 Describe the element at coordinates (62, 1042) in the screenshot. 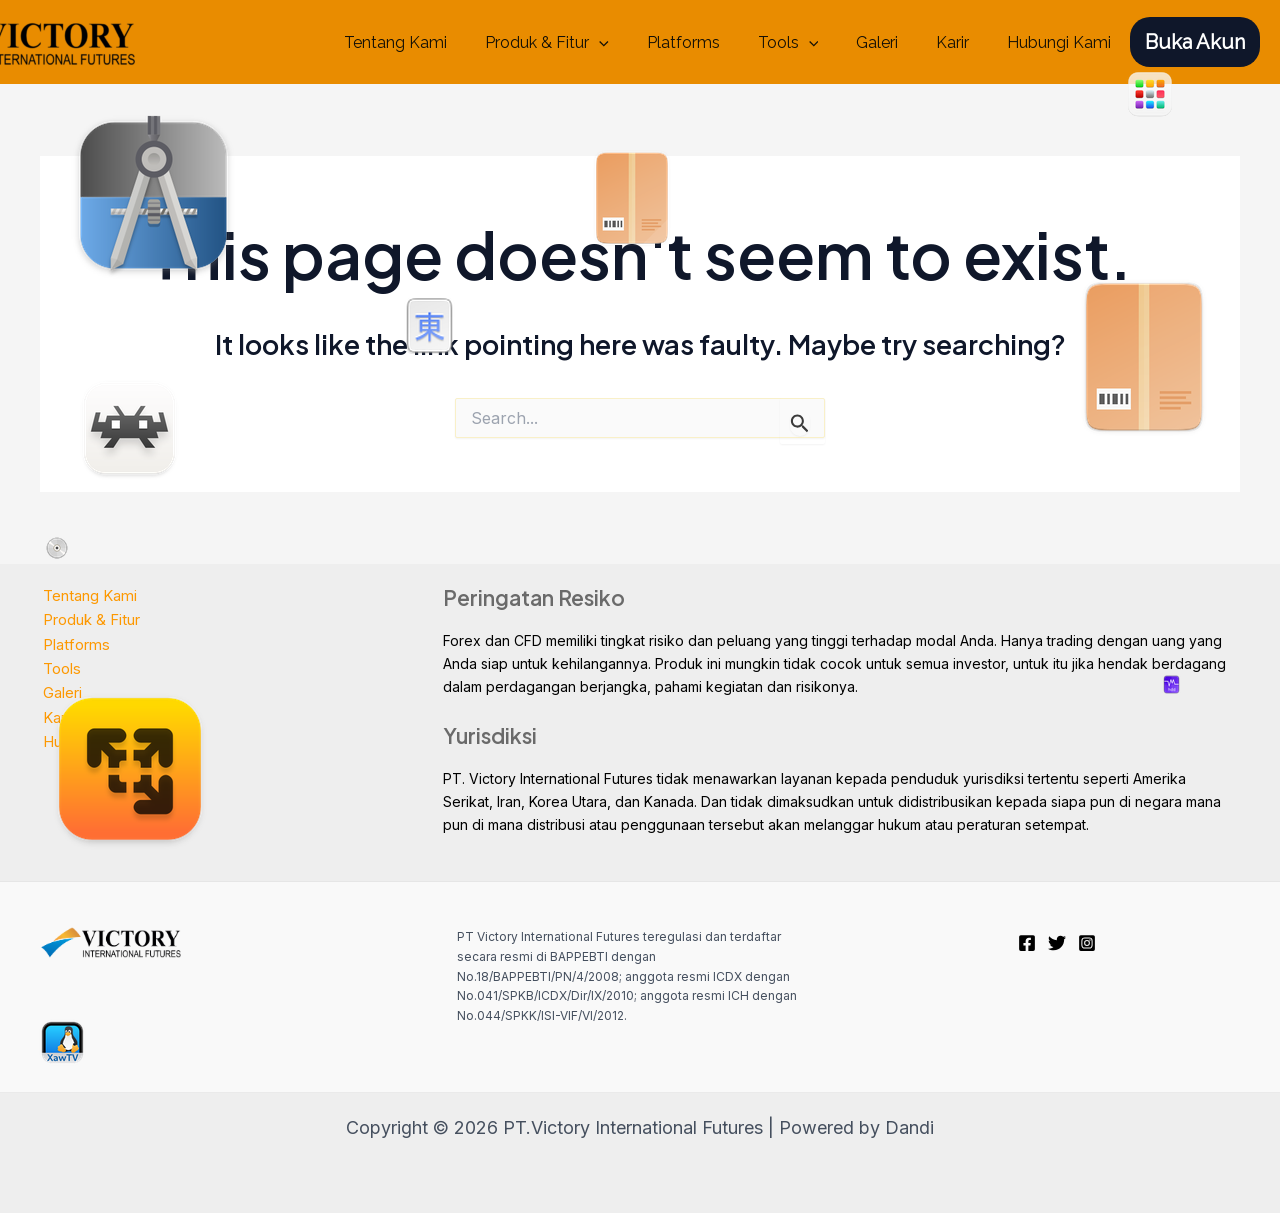

I see `launch xawtv television viewer application` at that location.